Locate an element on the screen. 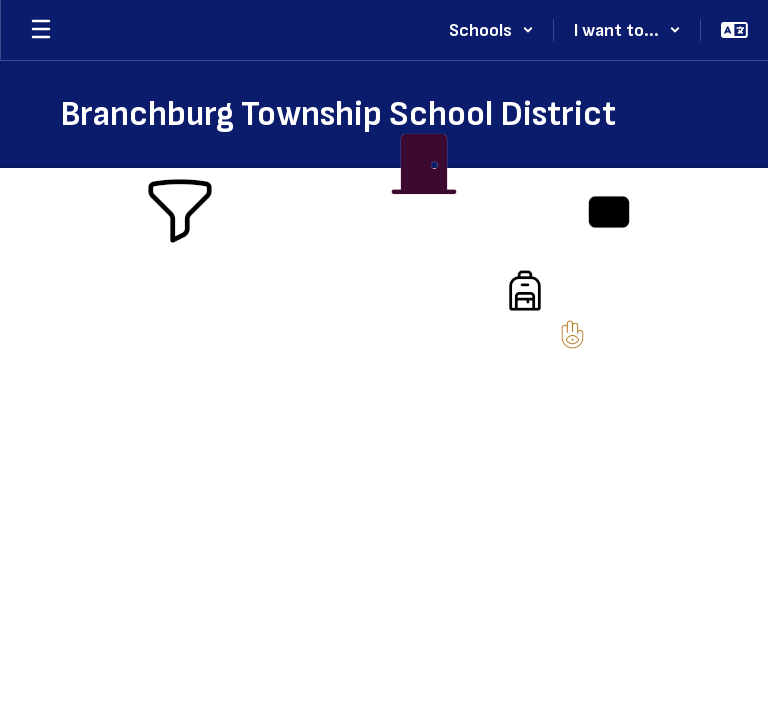 This screenshot has width=768, height=720. filter or sort content is located at coordinates (180, 211).